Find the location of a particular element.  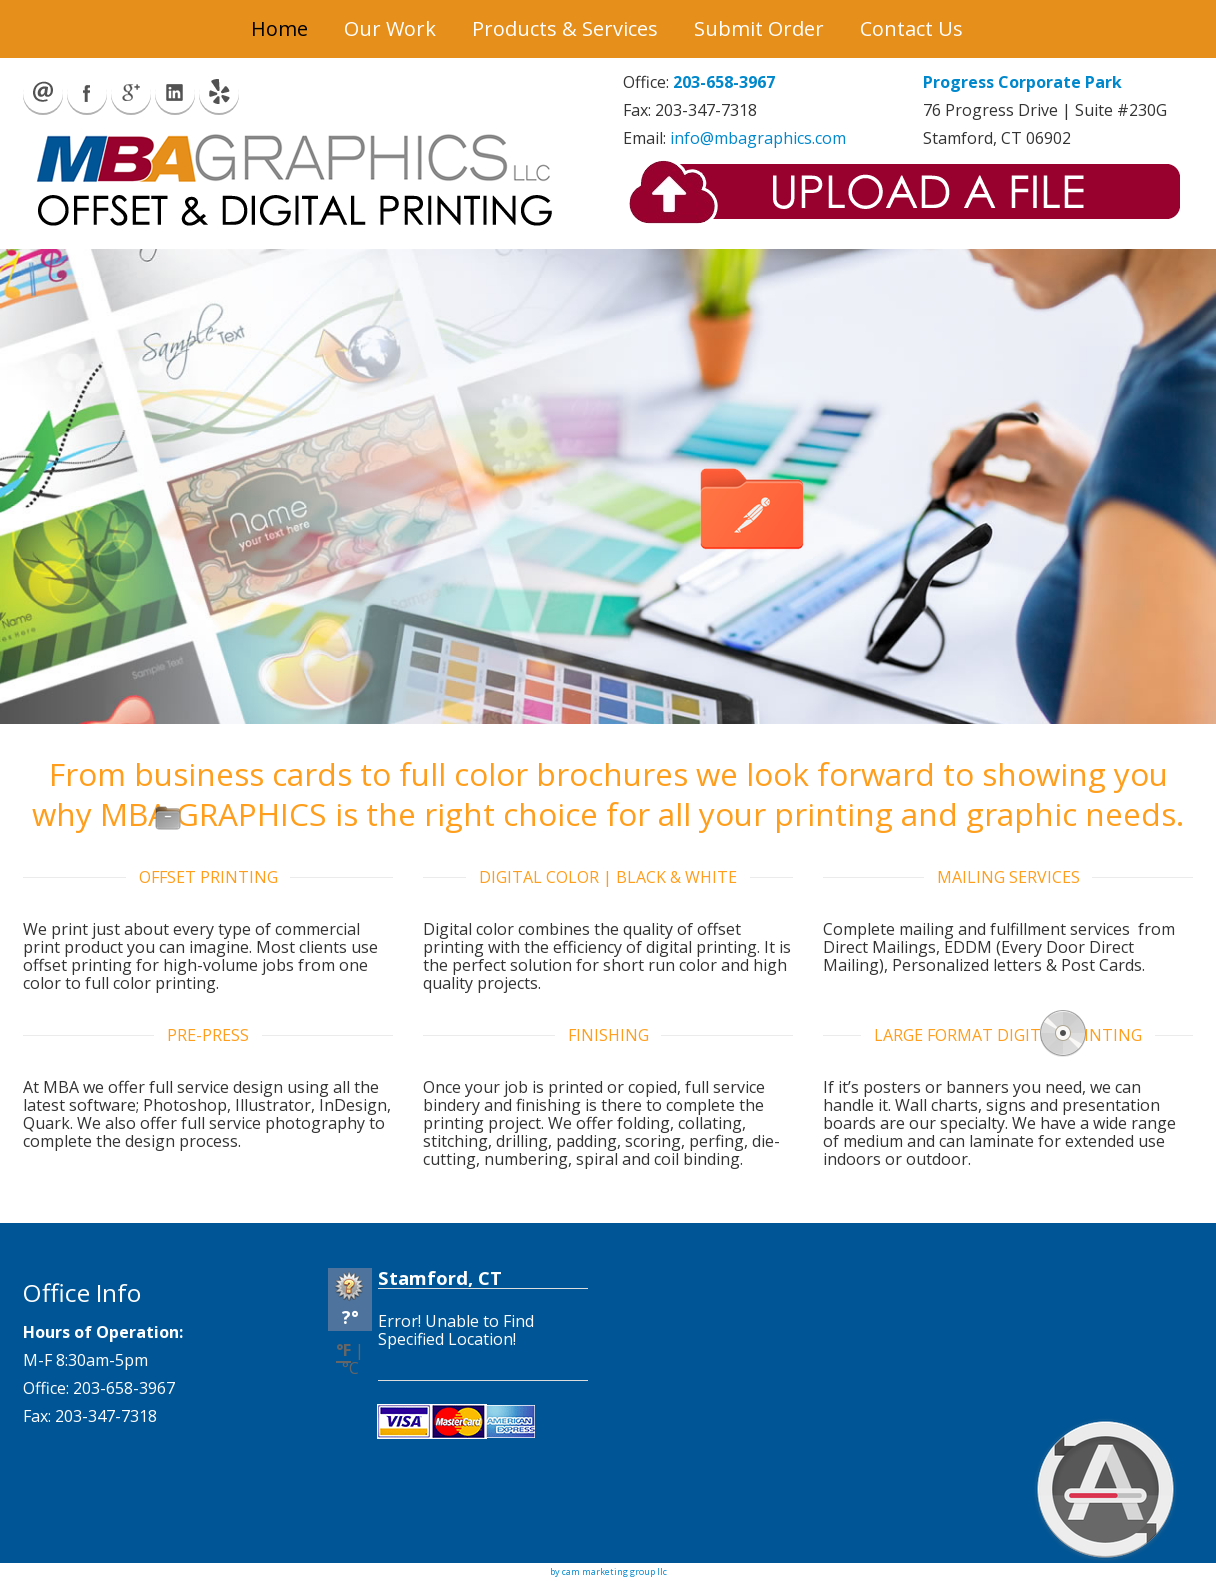

indicates a DVD+R disc drive or media is located at coordinates (1063, 1033).